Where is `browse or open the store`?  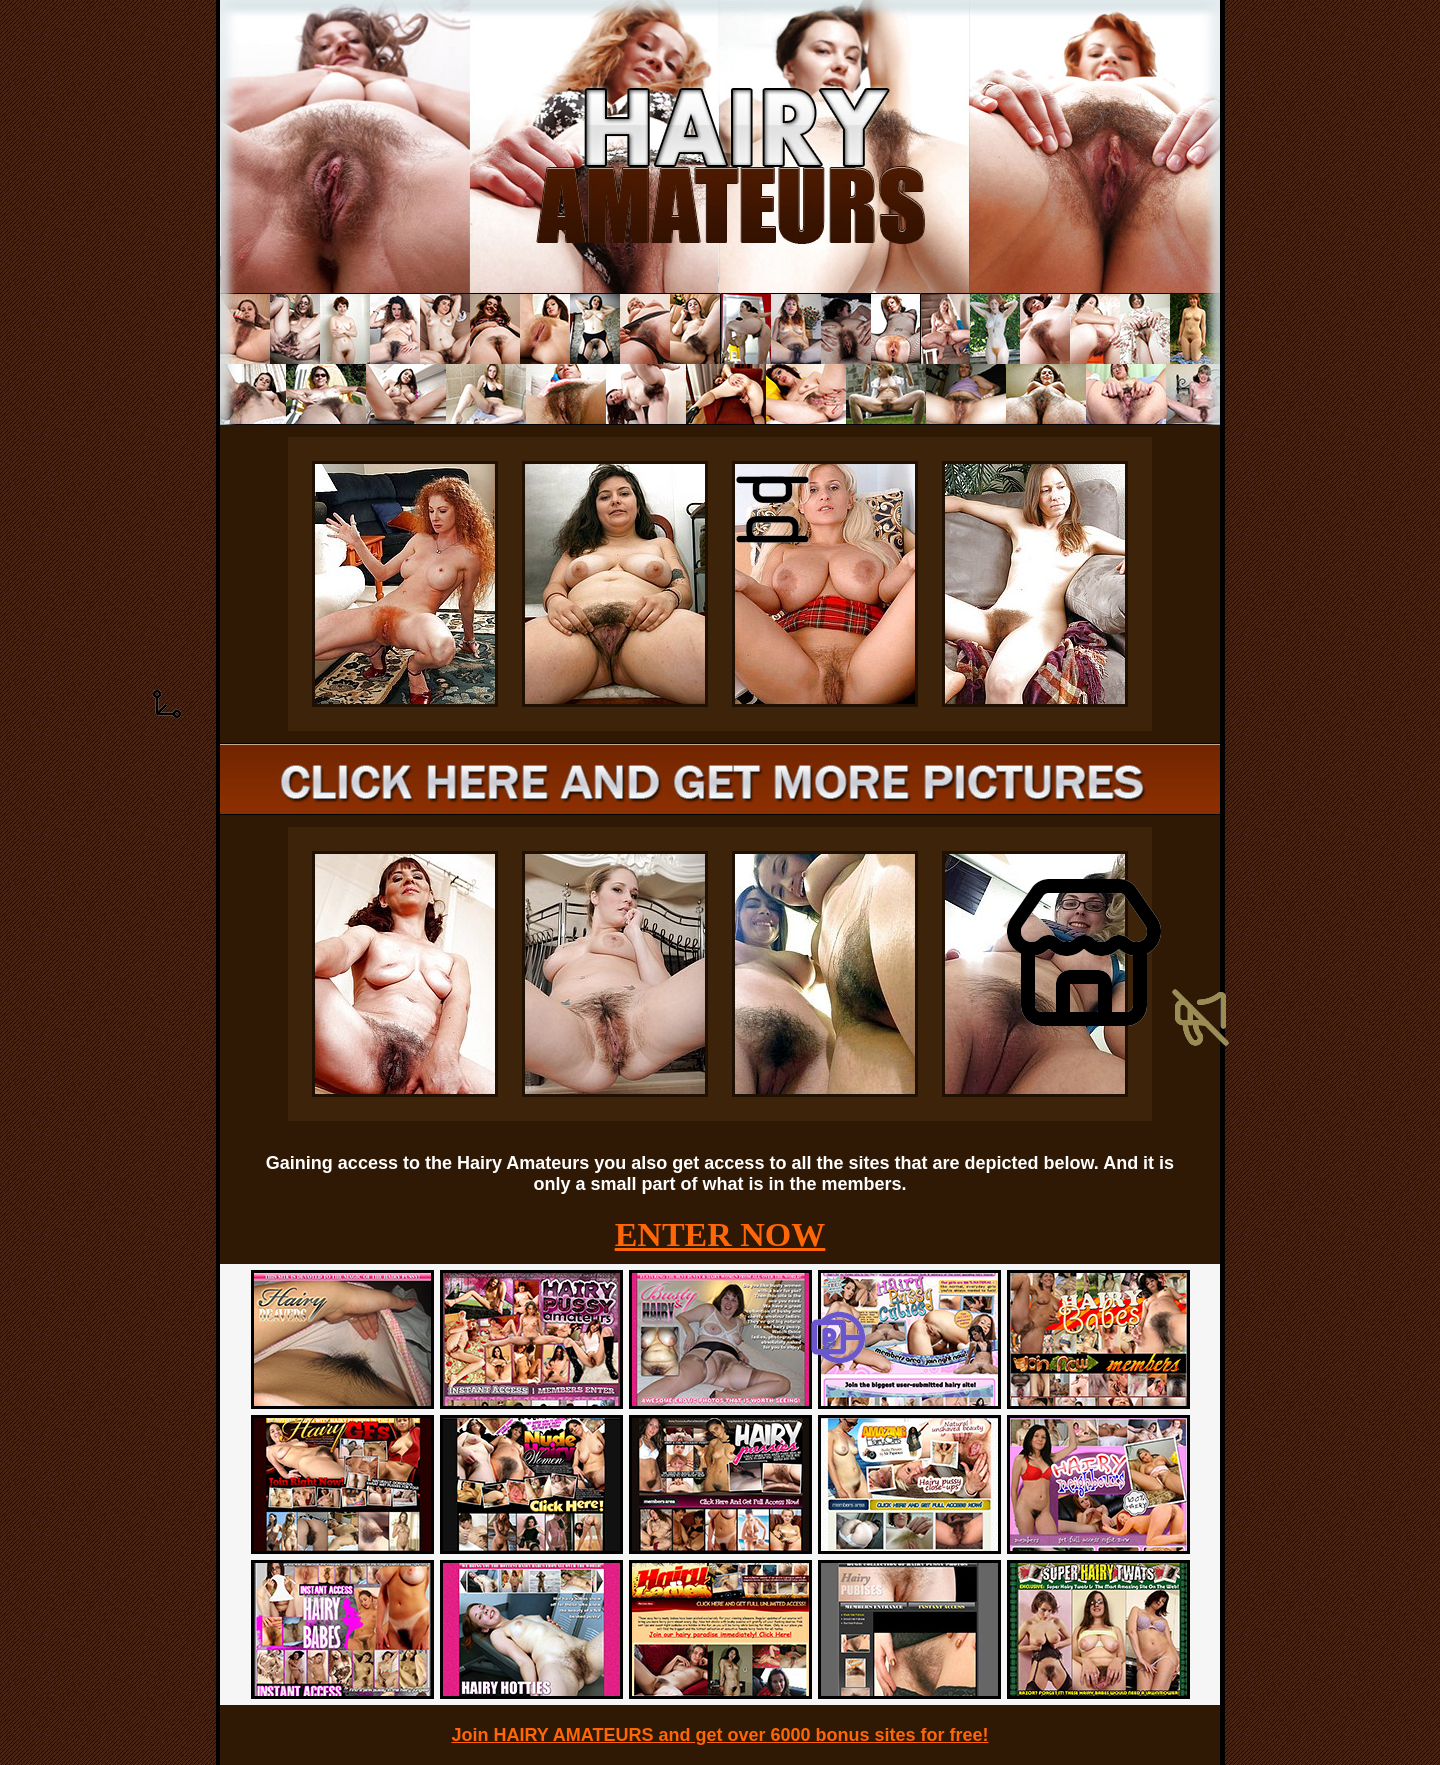 browse or open the store is located at coordinates (1084, 956).